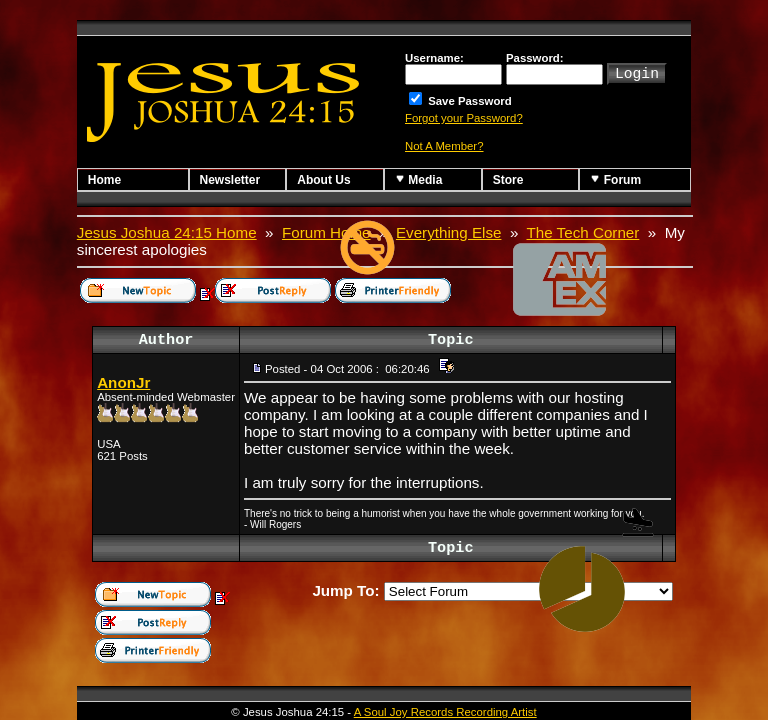 This screenshot has width=768, height=720. I want to click on indicates incoming or arriving flight, so click(638, 523).